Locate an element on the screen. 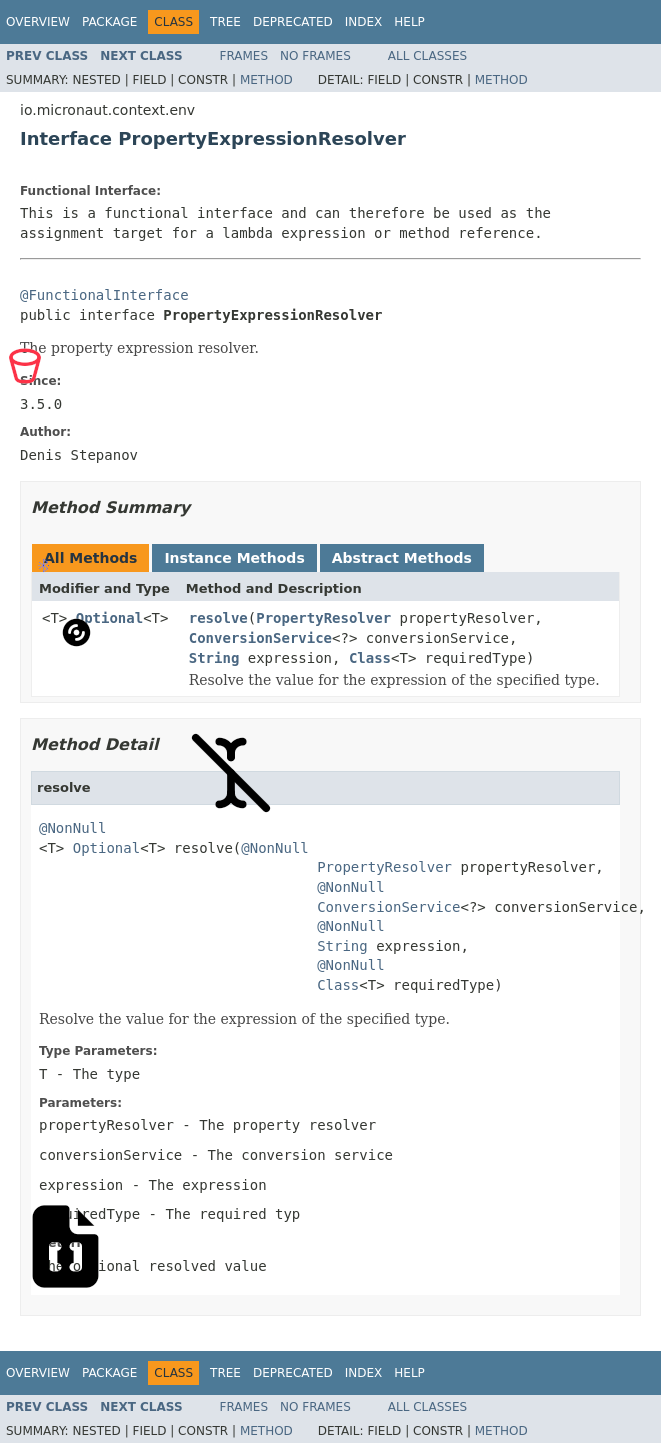  view source code file is located at coordinates (65, 1246).